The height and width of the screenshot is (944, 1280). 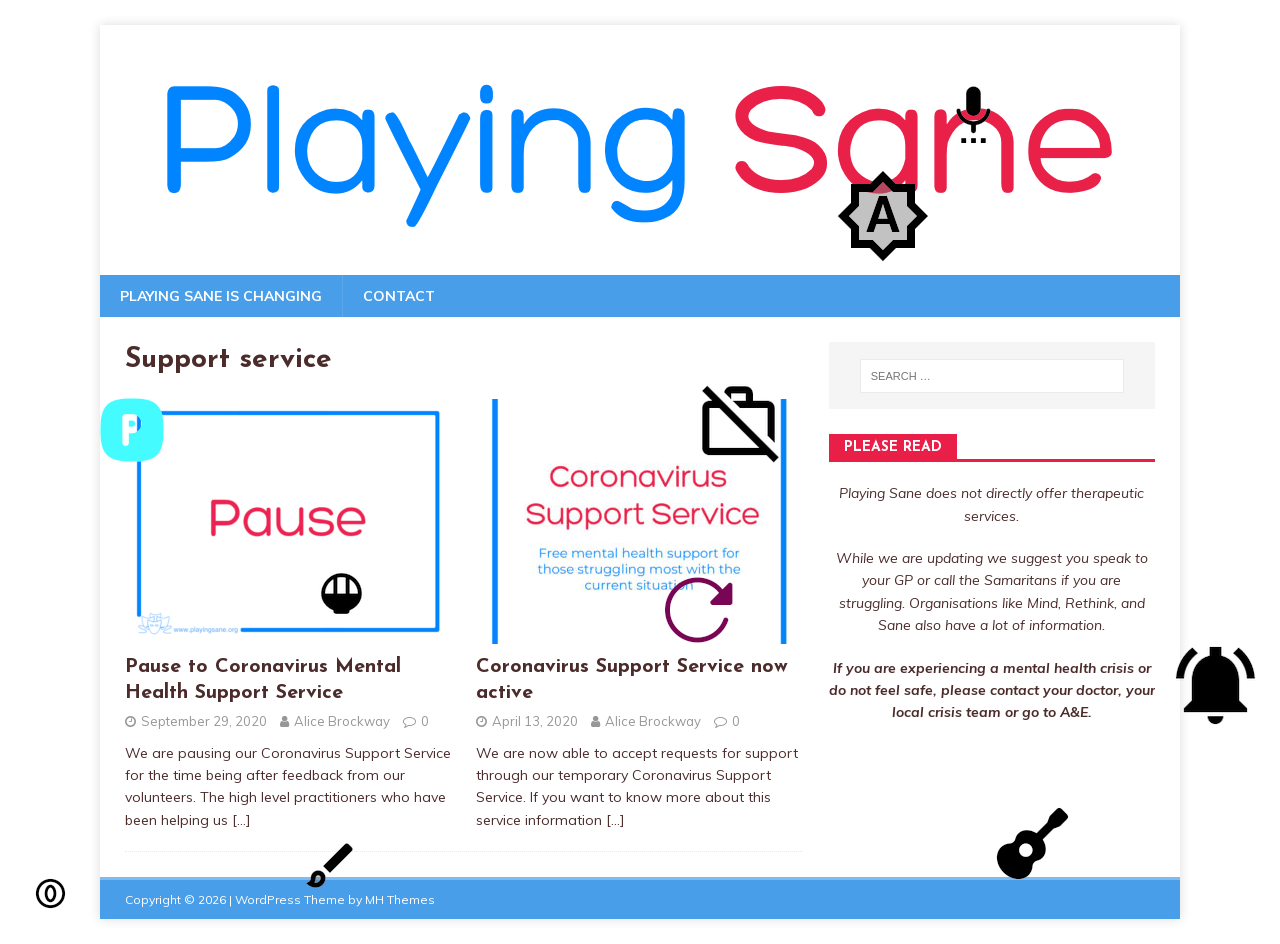 What do you see at coordinates (341, 593) in the screenshot?
I see `browse asian or rice-based cuisine options` at bounding box center [341, 593].